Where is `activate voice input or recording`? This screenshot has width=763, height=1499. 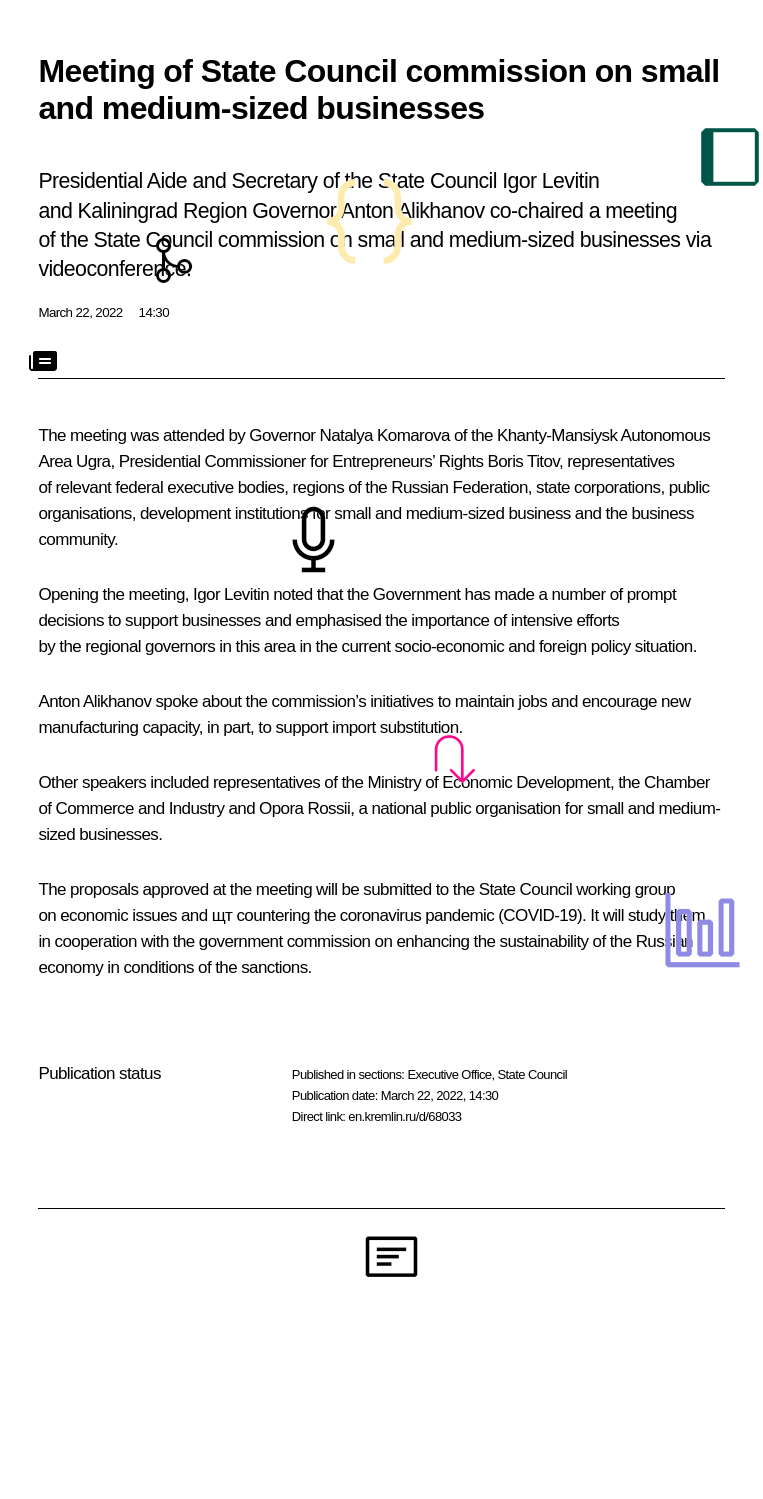 activate voice input or recording is located at coordinates (313, 539).